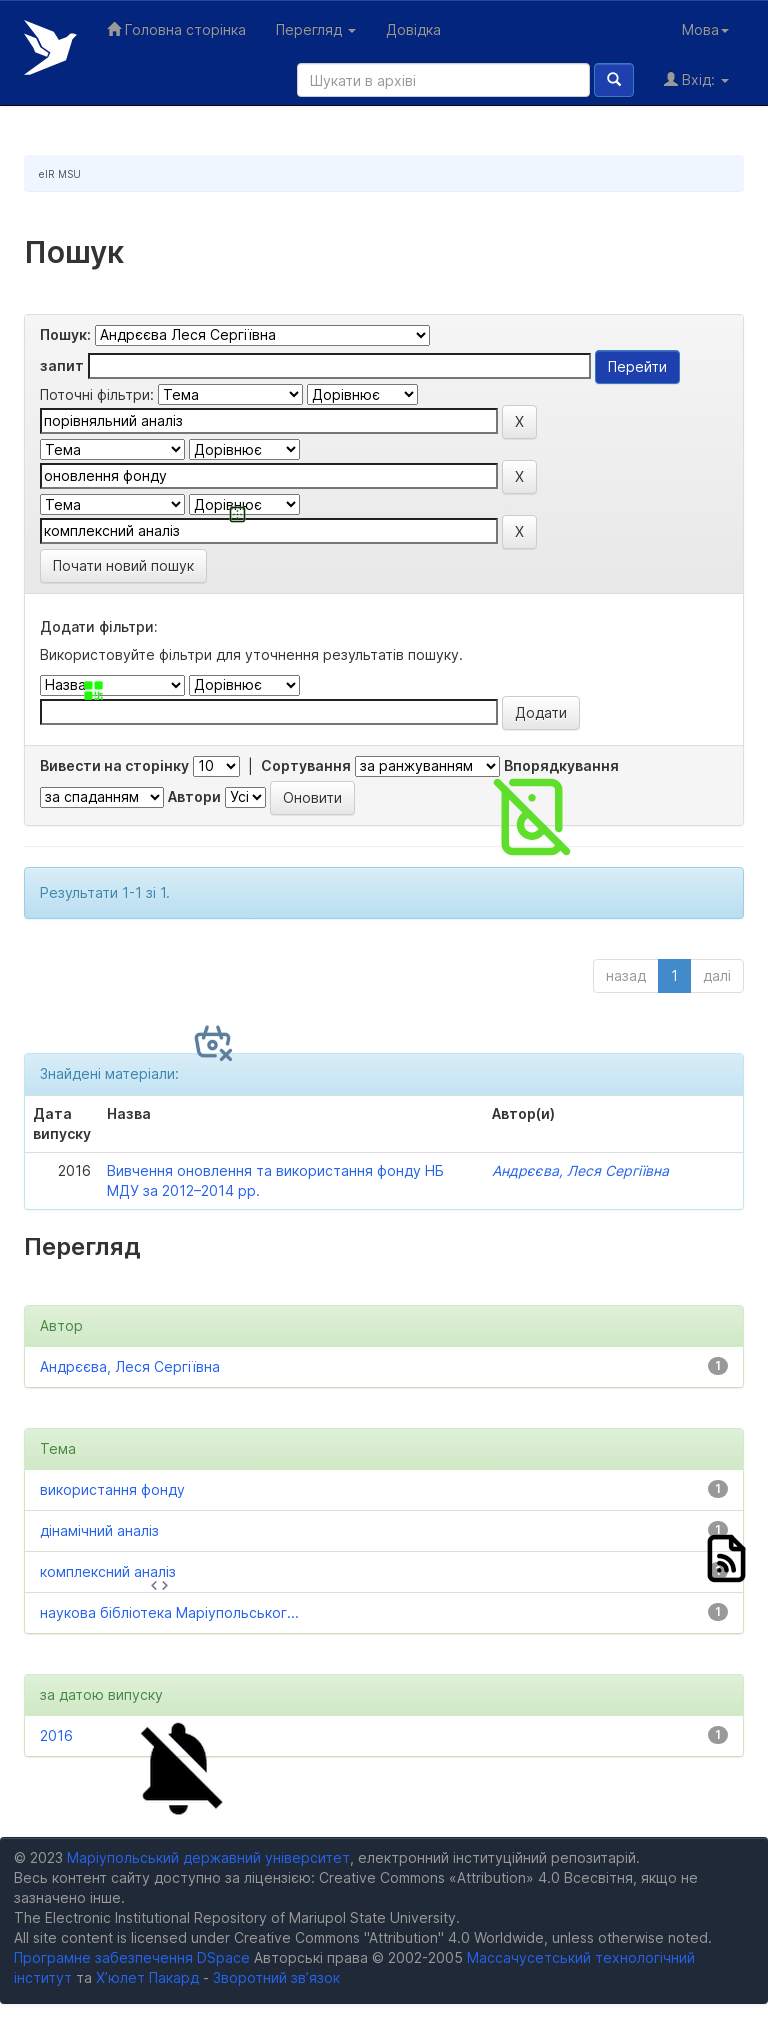  What do you see at coordinates (159, 1585) in the screenshot?
I see `view or edit source code` at bounding box center [159, 1585].